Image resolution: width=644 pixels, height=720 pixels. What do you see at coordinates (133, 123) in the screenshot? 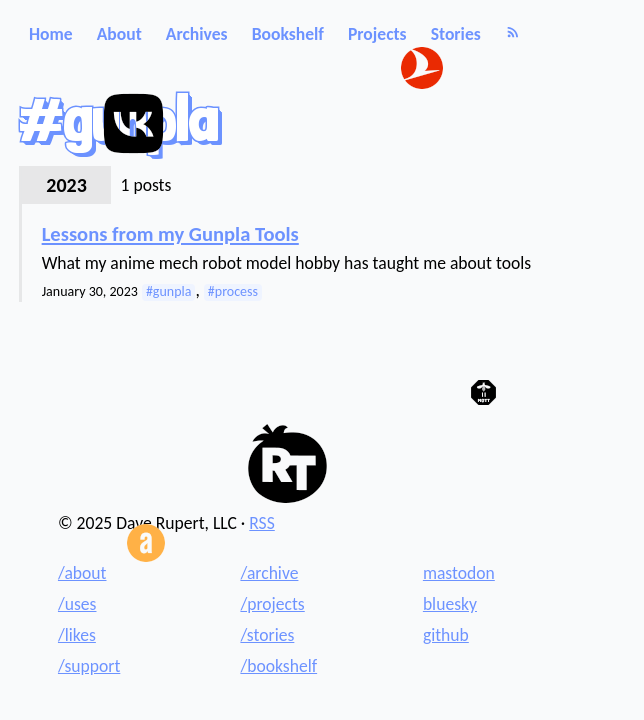
I see `open VK social network app` at bounding box center [133, 123].